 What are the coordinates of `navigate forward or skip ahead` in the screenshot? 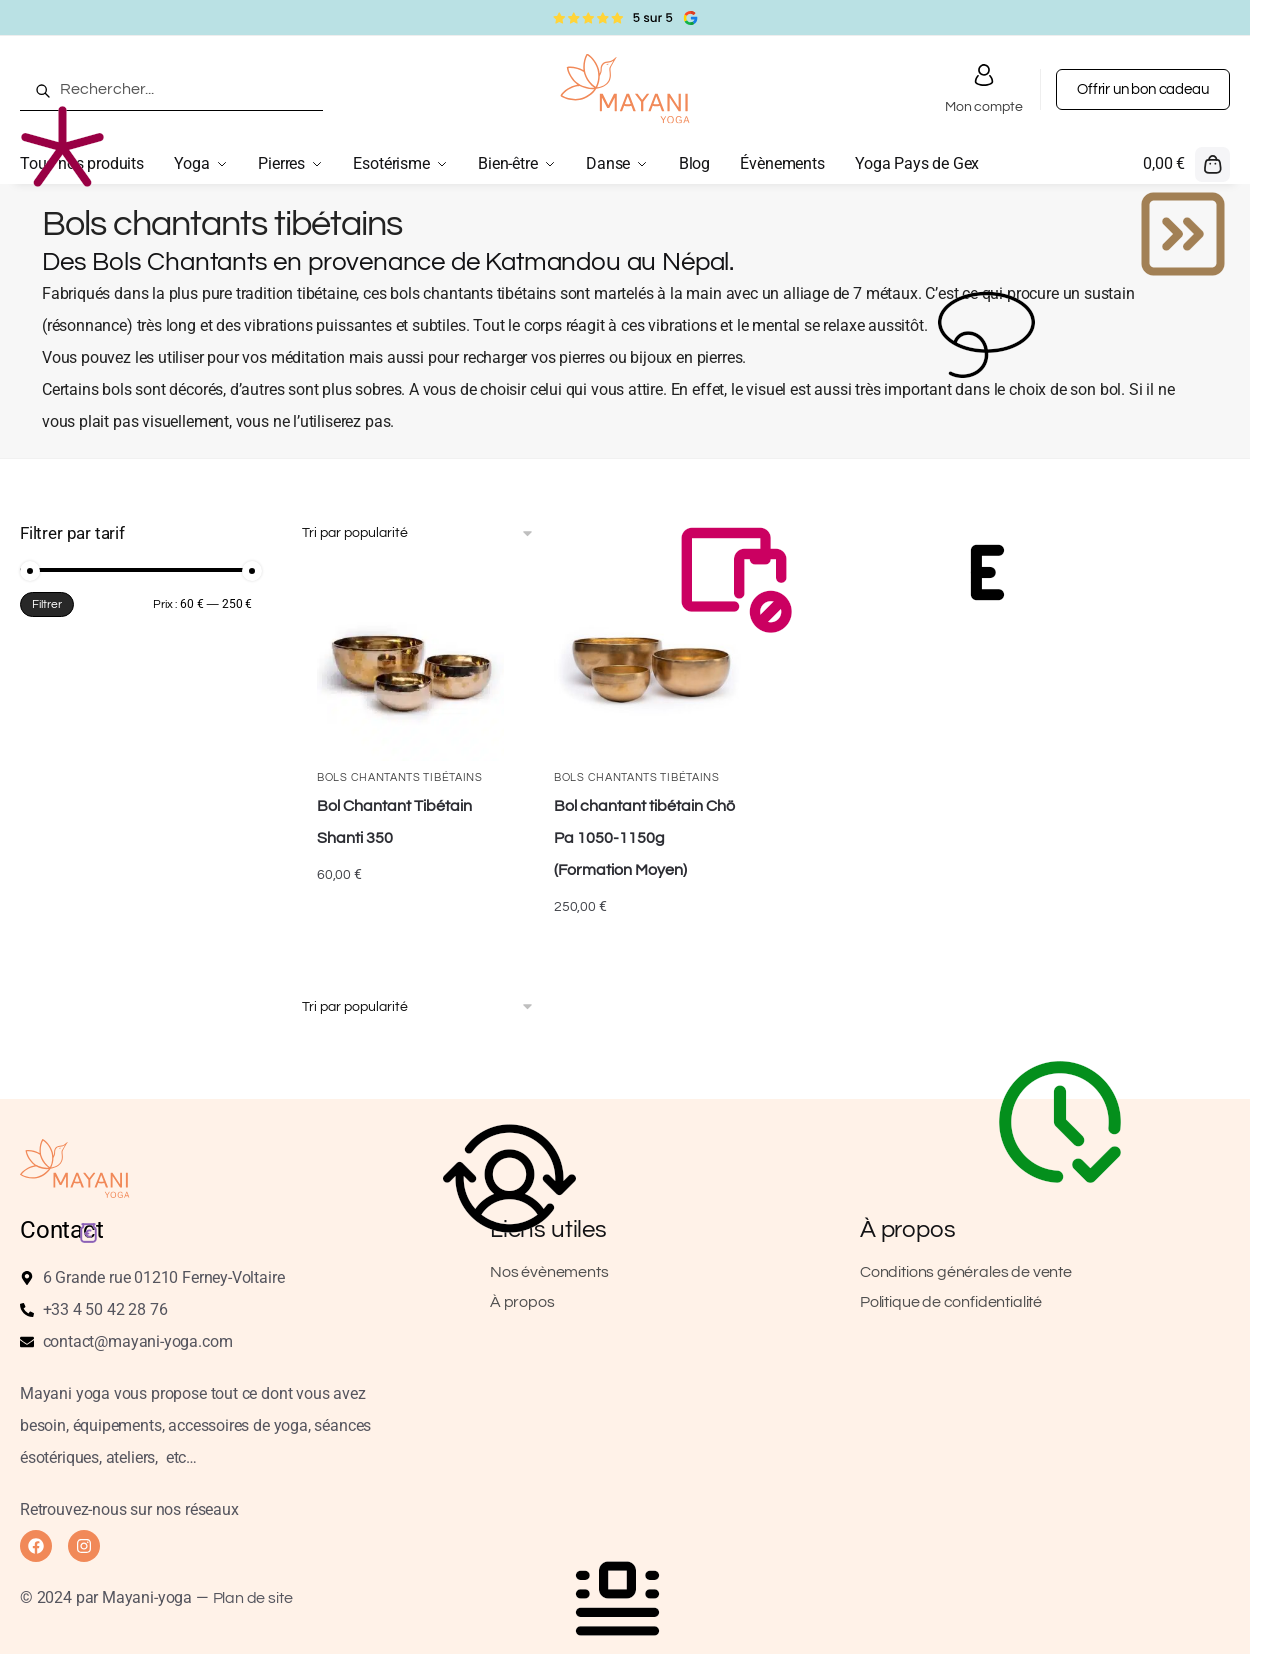 It's located at (1183, 234).